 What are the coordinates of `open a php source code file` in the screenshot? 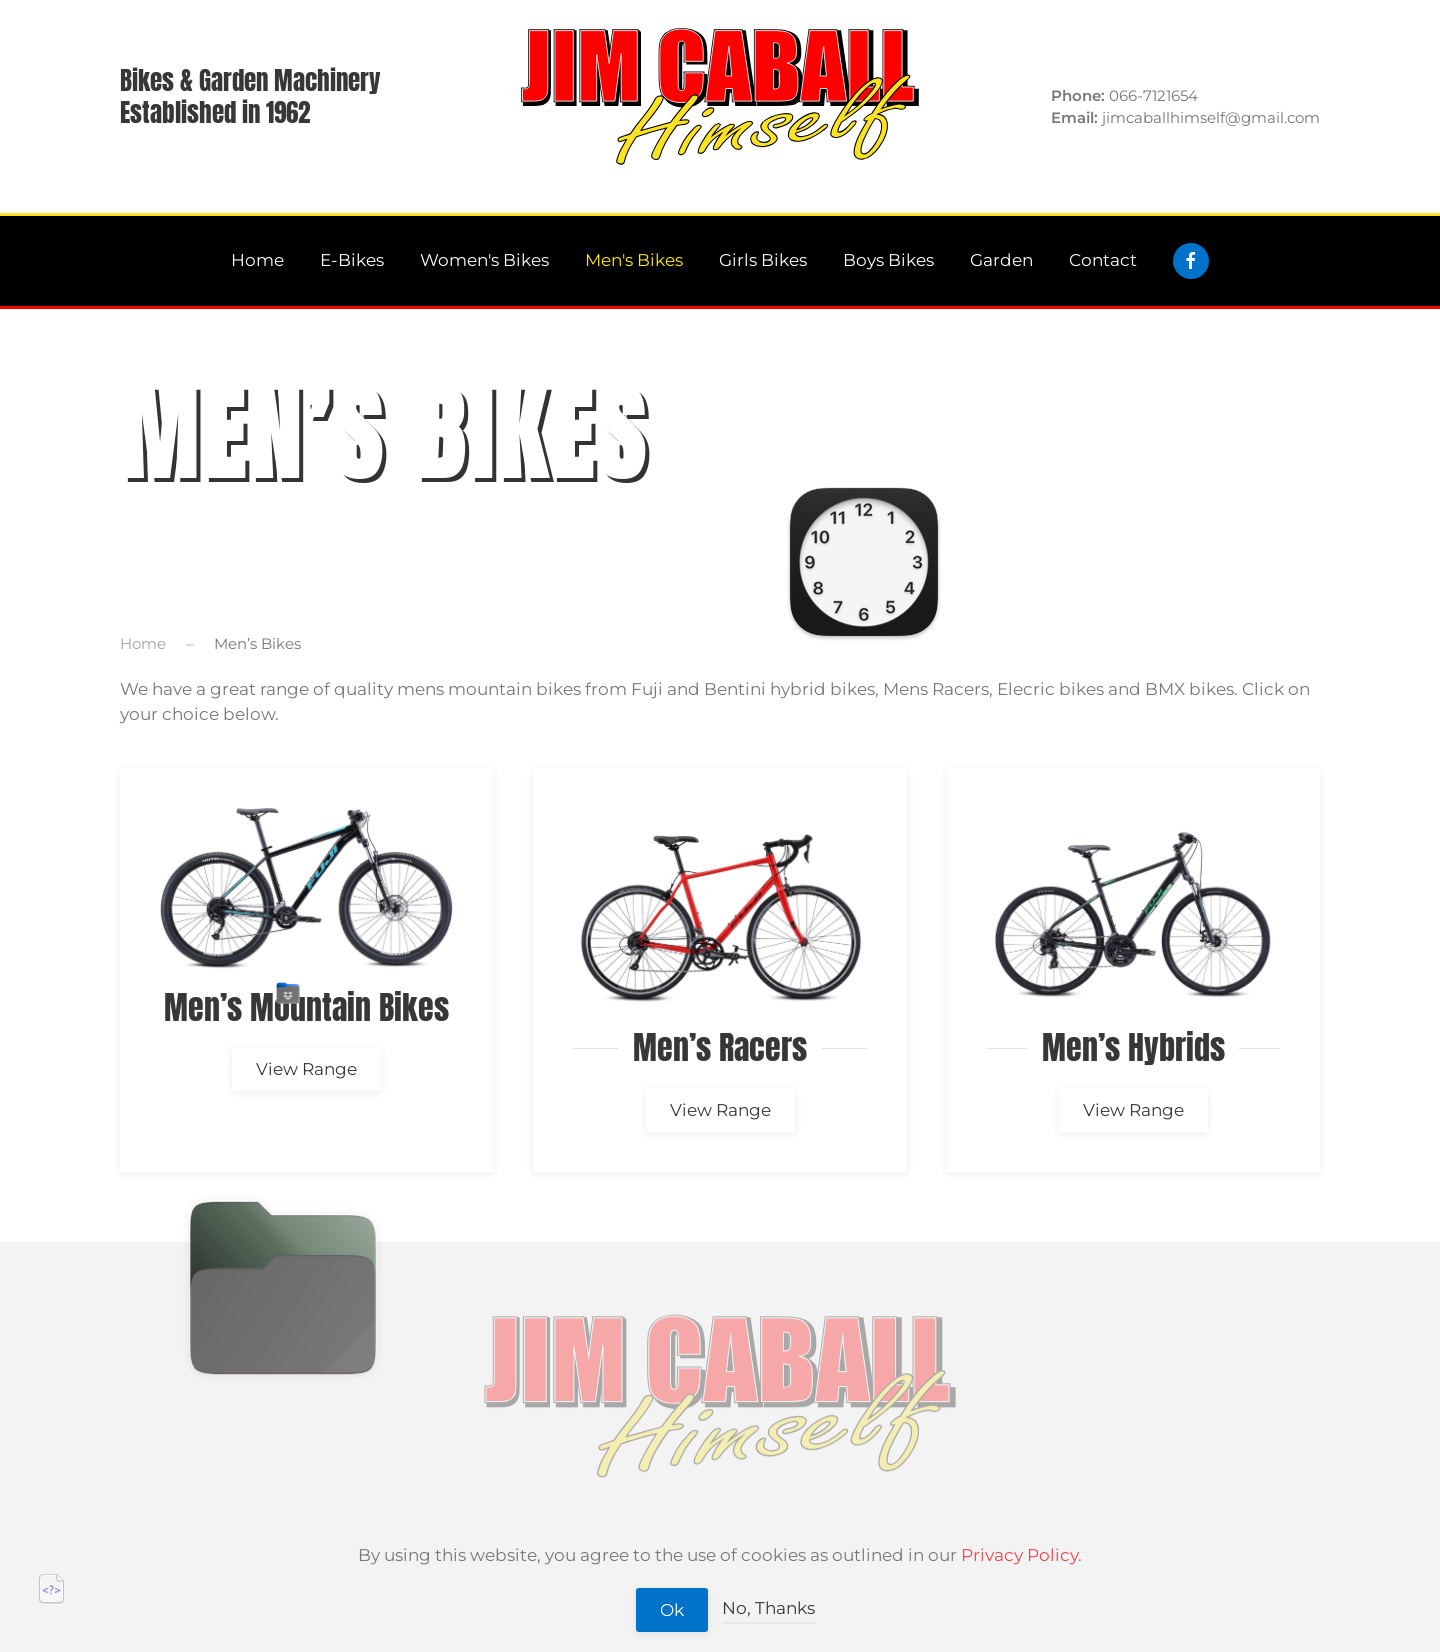 It's located at (51, 1588).